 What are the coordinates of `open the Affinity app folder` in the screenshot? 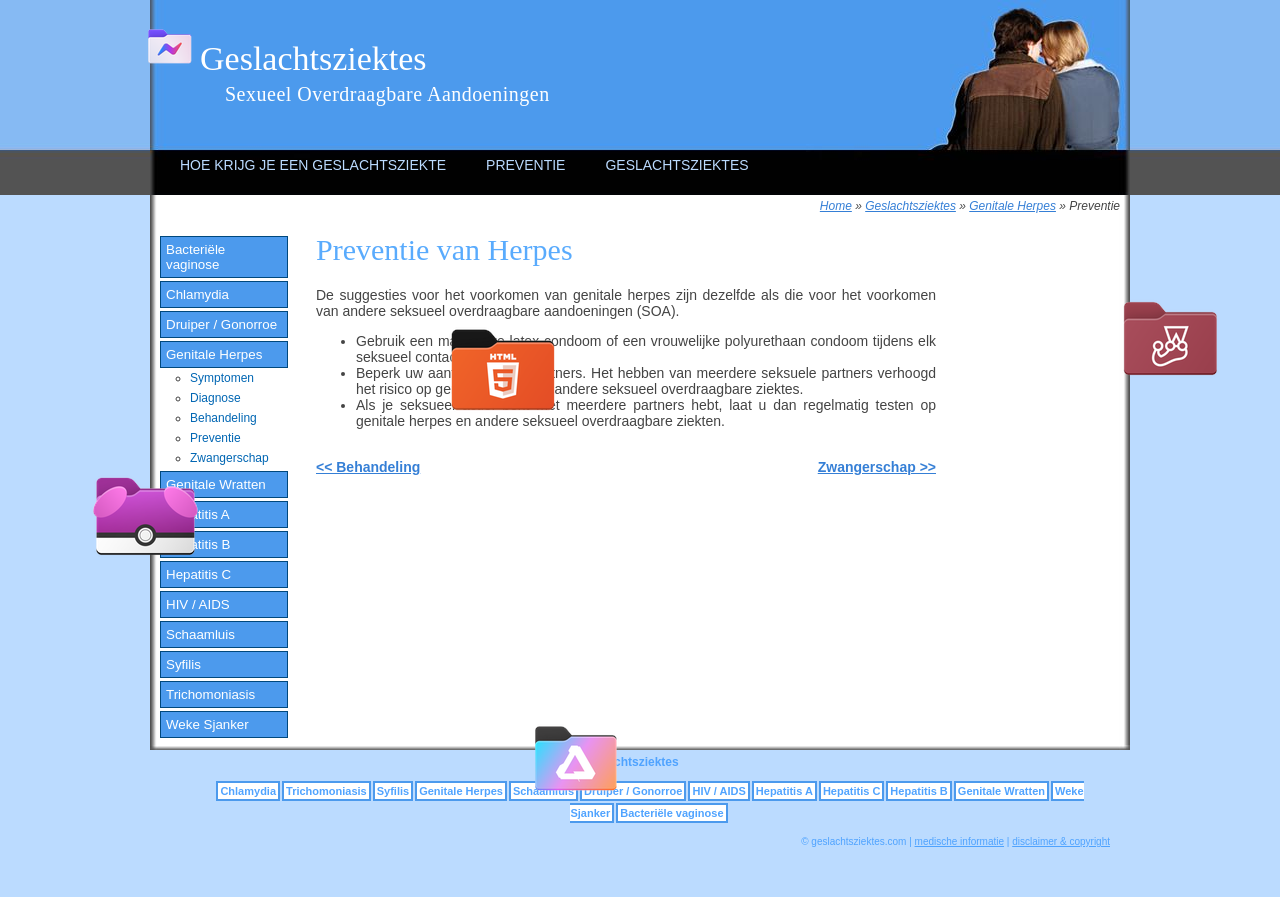 It's located at (575, 760).